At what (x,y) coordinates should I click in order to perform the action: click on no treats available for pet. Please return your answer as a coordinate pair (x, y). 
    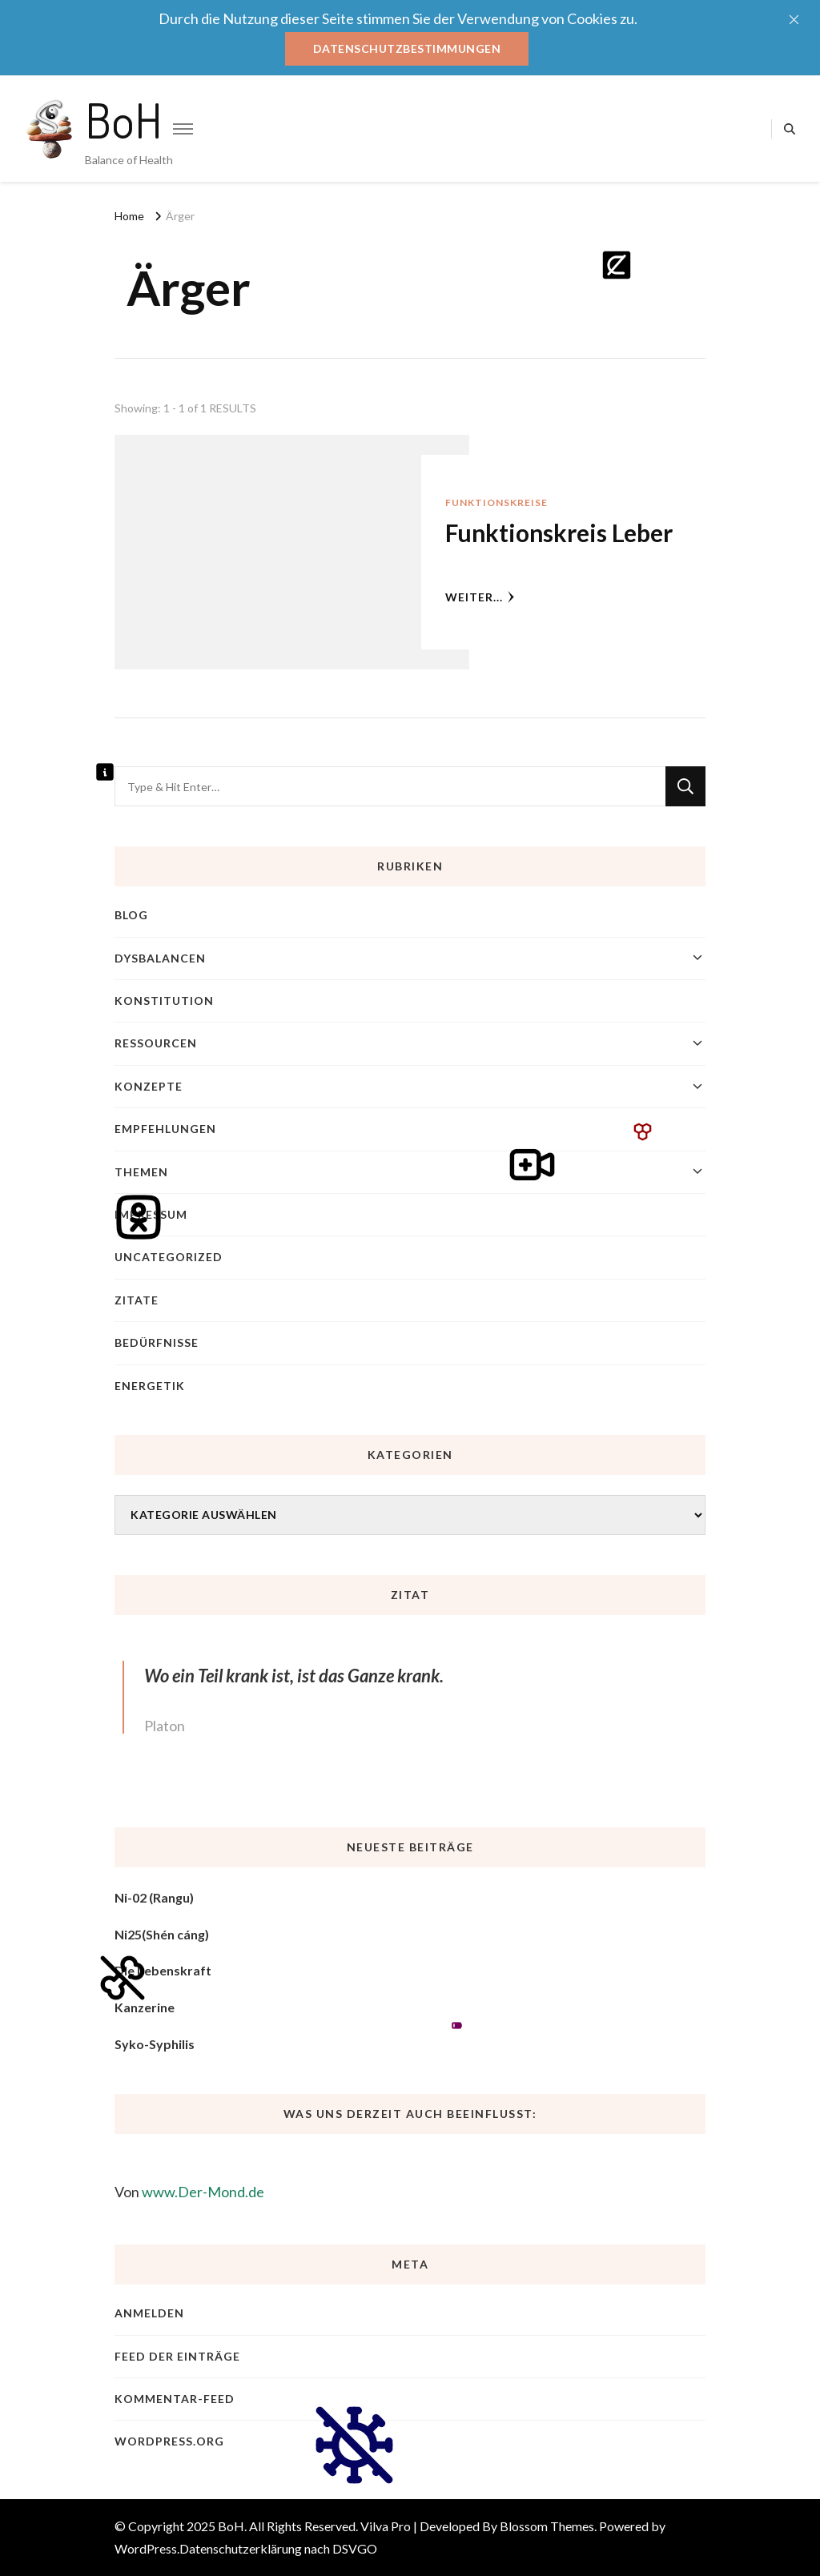
    Looking at the image, I should click on (123, 1978).